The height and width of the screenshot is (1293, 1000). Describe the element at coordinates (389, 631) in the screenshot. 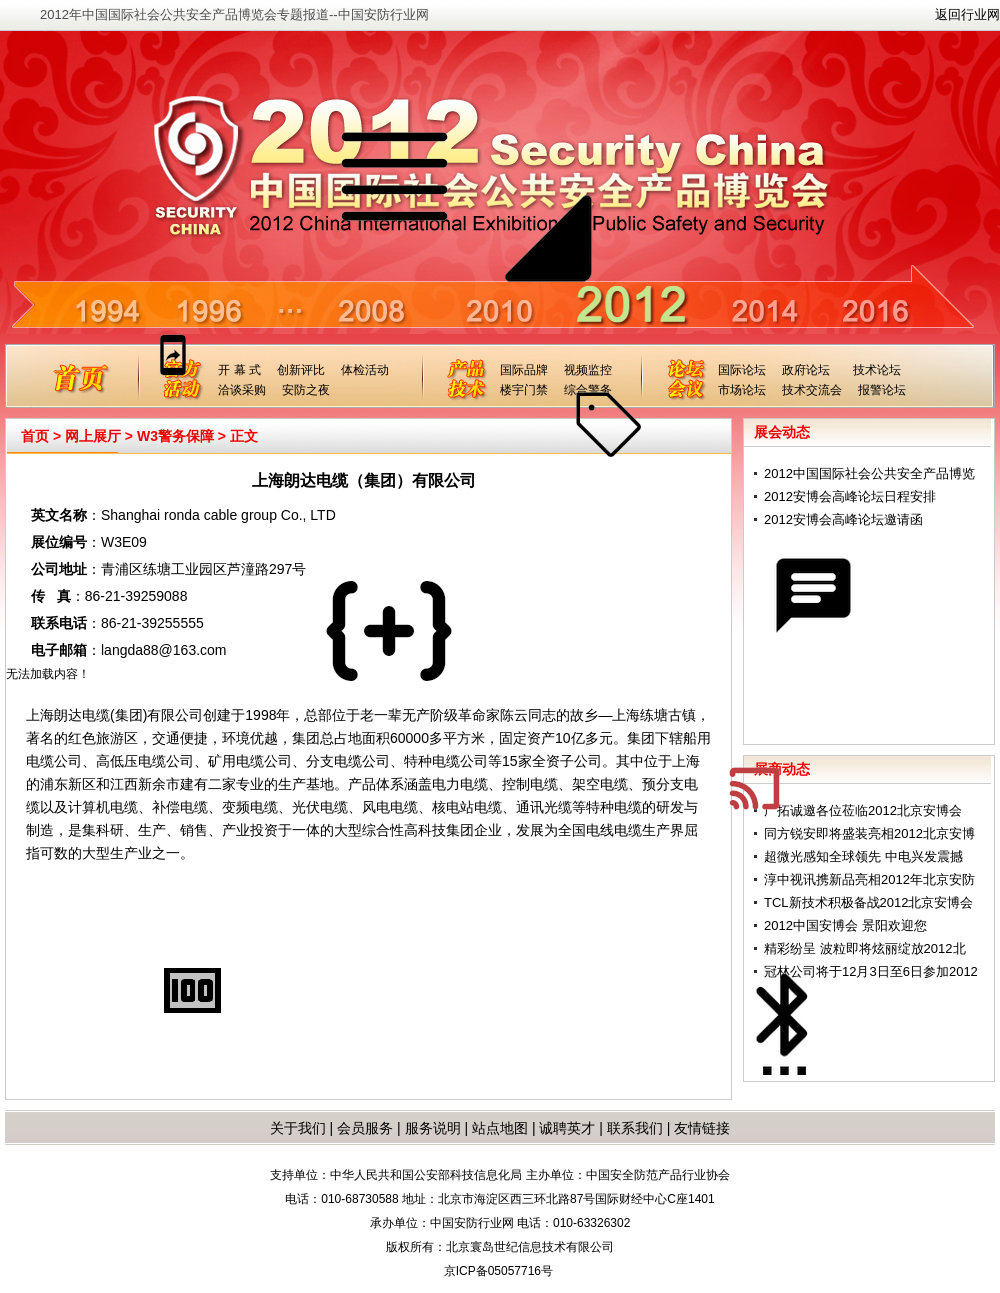

I see `add a new code snippet or block` at that location.